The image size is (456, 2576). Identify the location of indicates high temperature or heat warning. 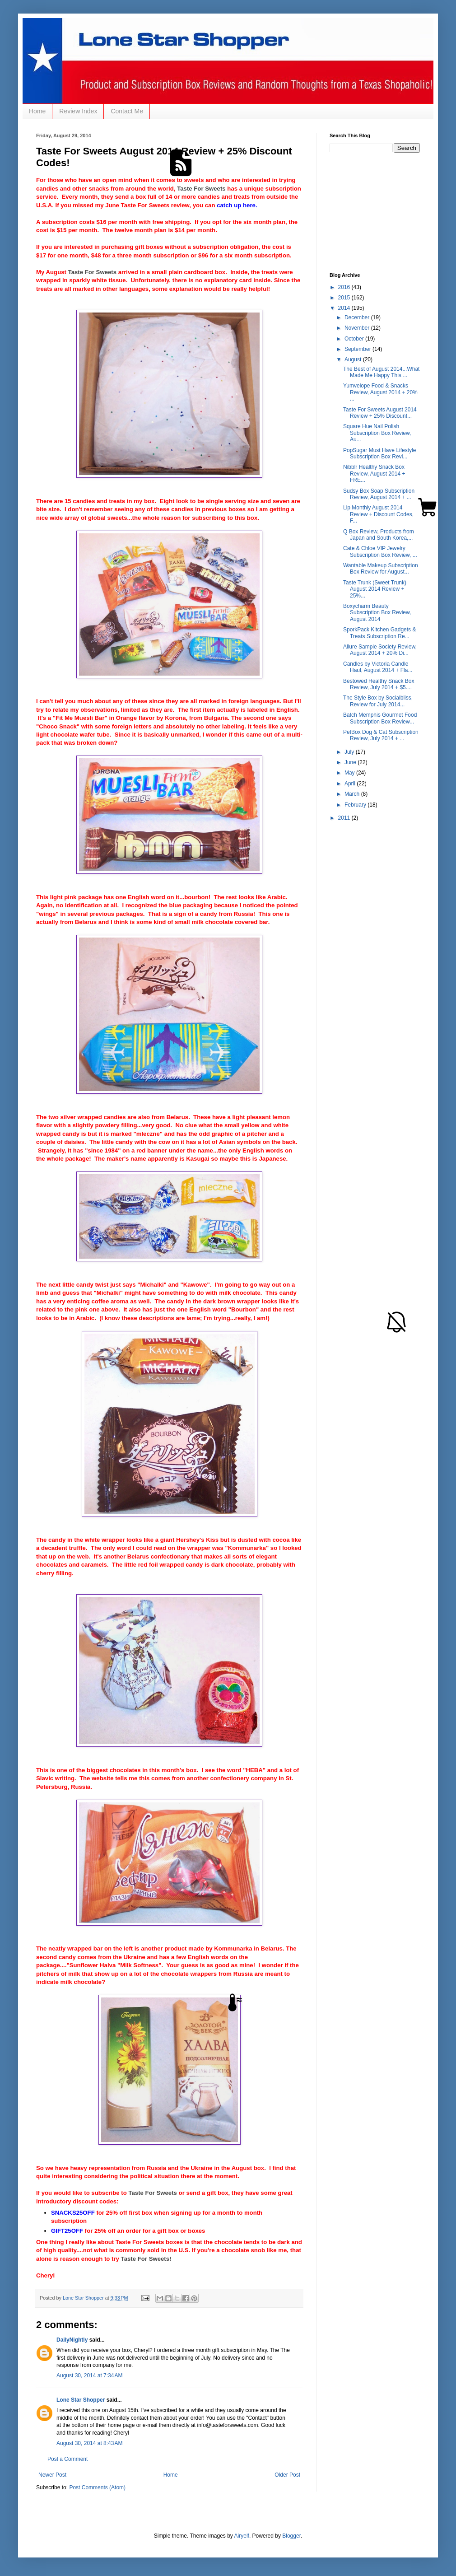
(233, 2002).